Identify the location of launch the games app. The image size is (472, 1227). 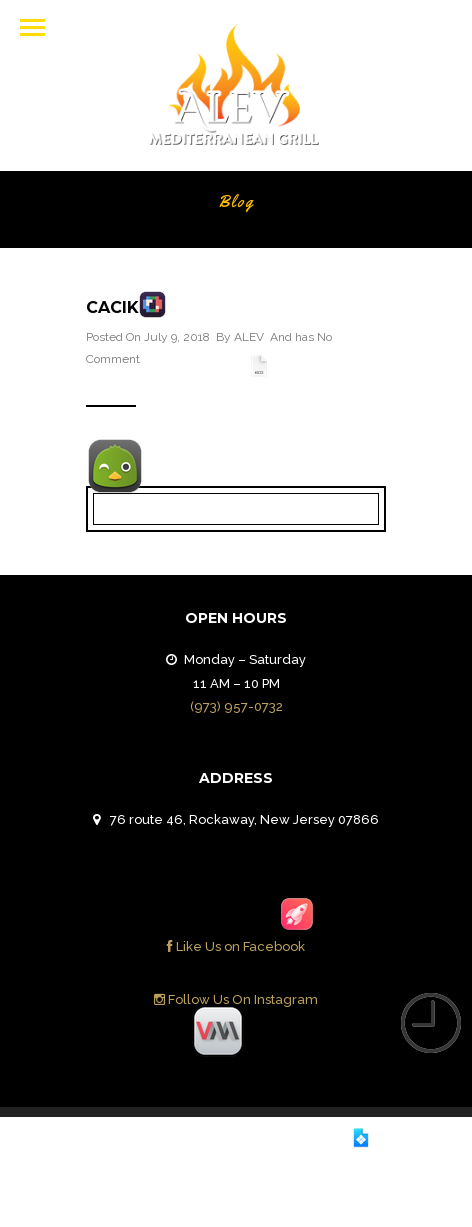
(297, 914).